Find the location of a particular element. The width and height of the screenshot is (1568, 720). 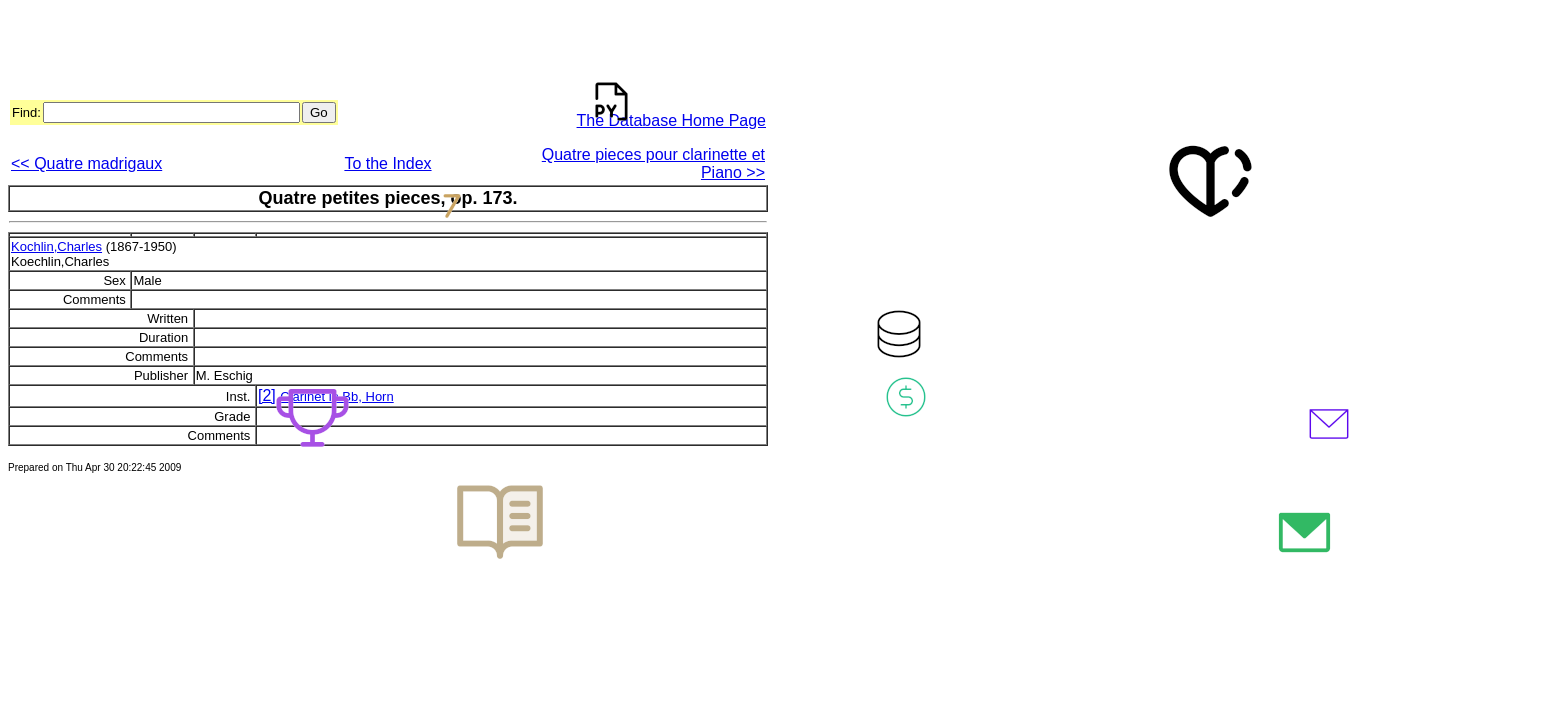

indicates the number seven in a list or count is located at coordinates (452, 206).